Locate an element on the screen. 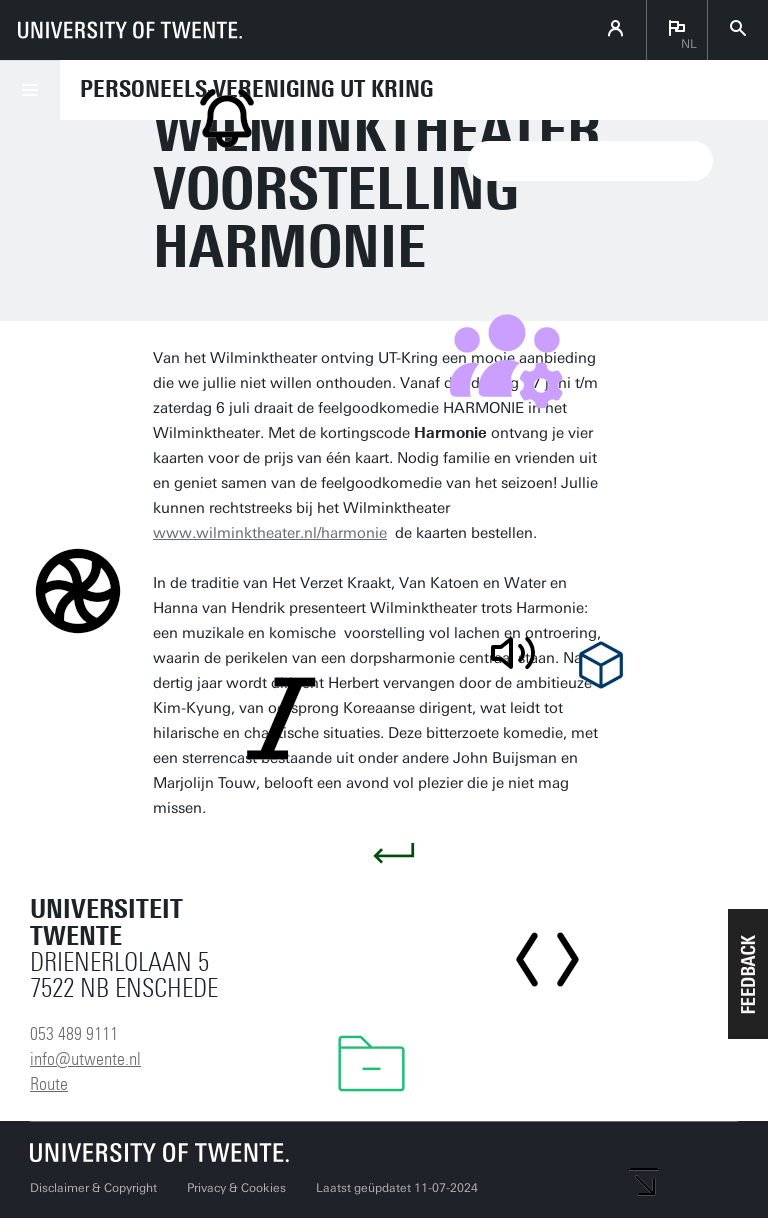  return to previous item or step is located at coordinates (394, 853).